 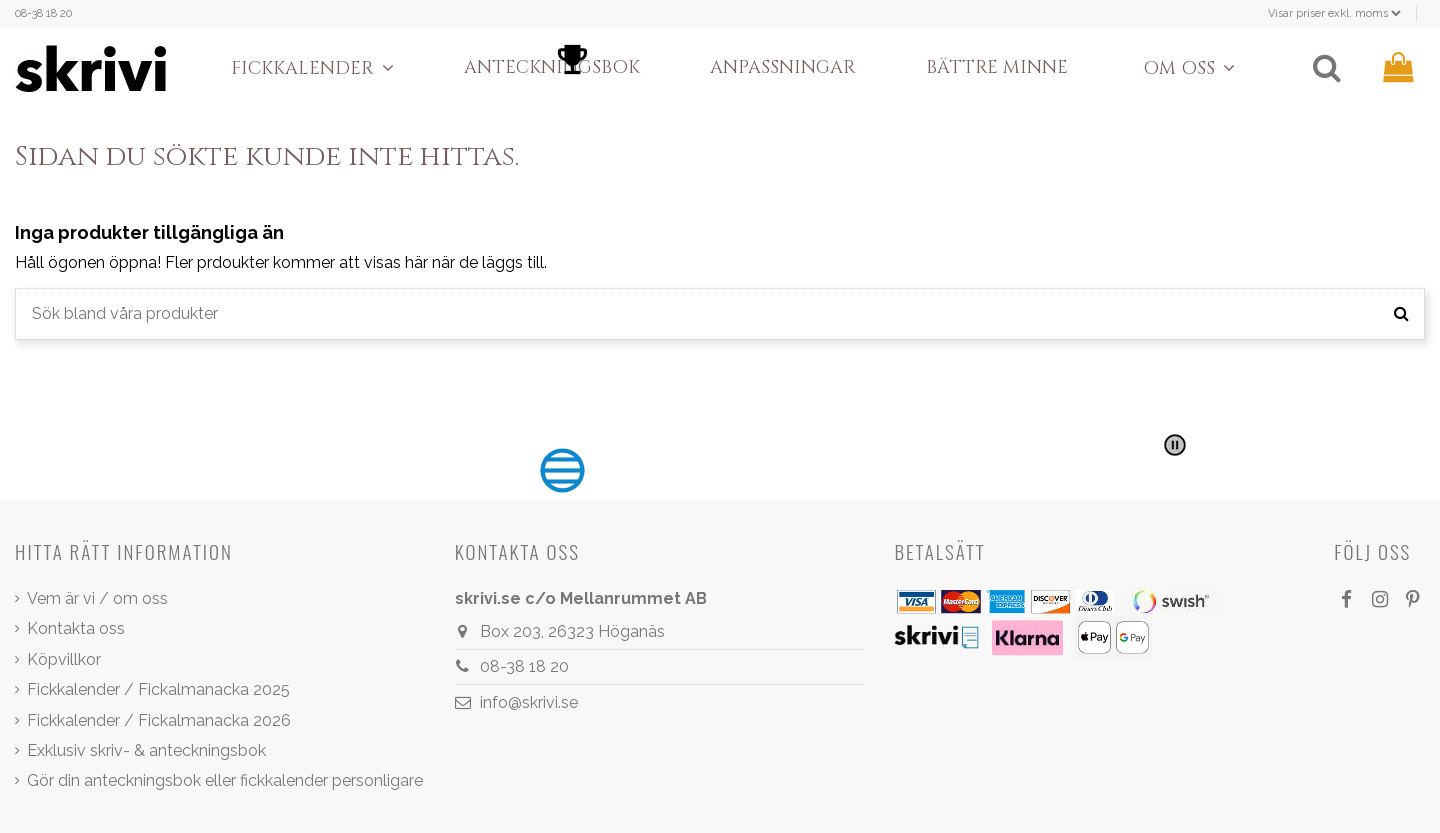 I want to click on pause media playback, so click(x=1175, y=445).